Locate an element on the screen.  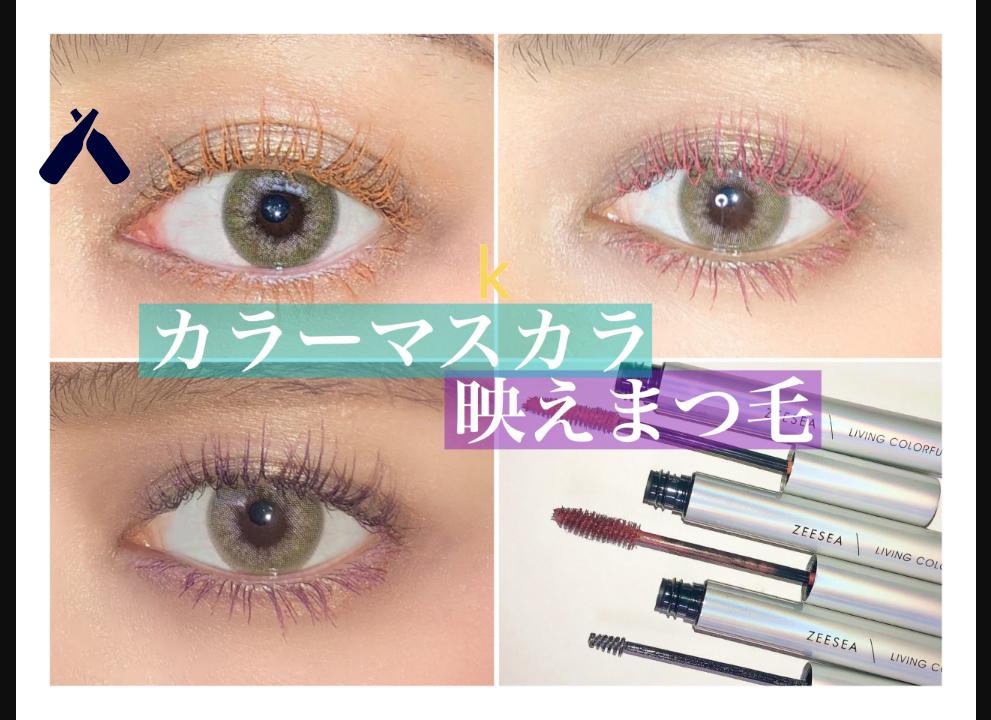
link to kaggle profile or account is located at coordinates (495, 271).